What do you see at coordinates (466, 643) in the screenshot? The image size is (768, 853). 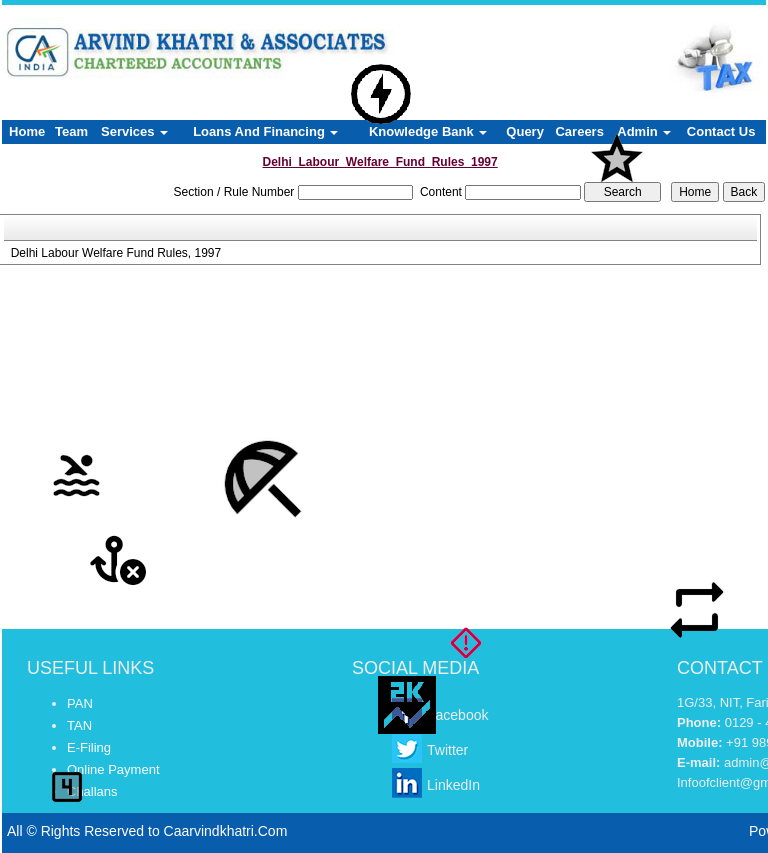 I see `indicates a warning or alert requiring attention` at bounding box center [466, 643].